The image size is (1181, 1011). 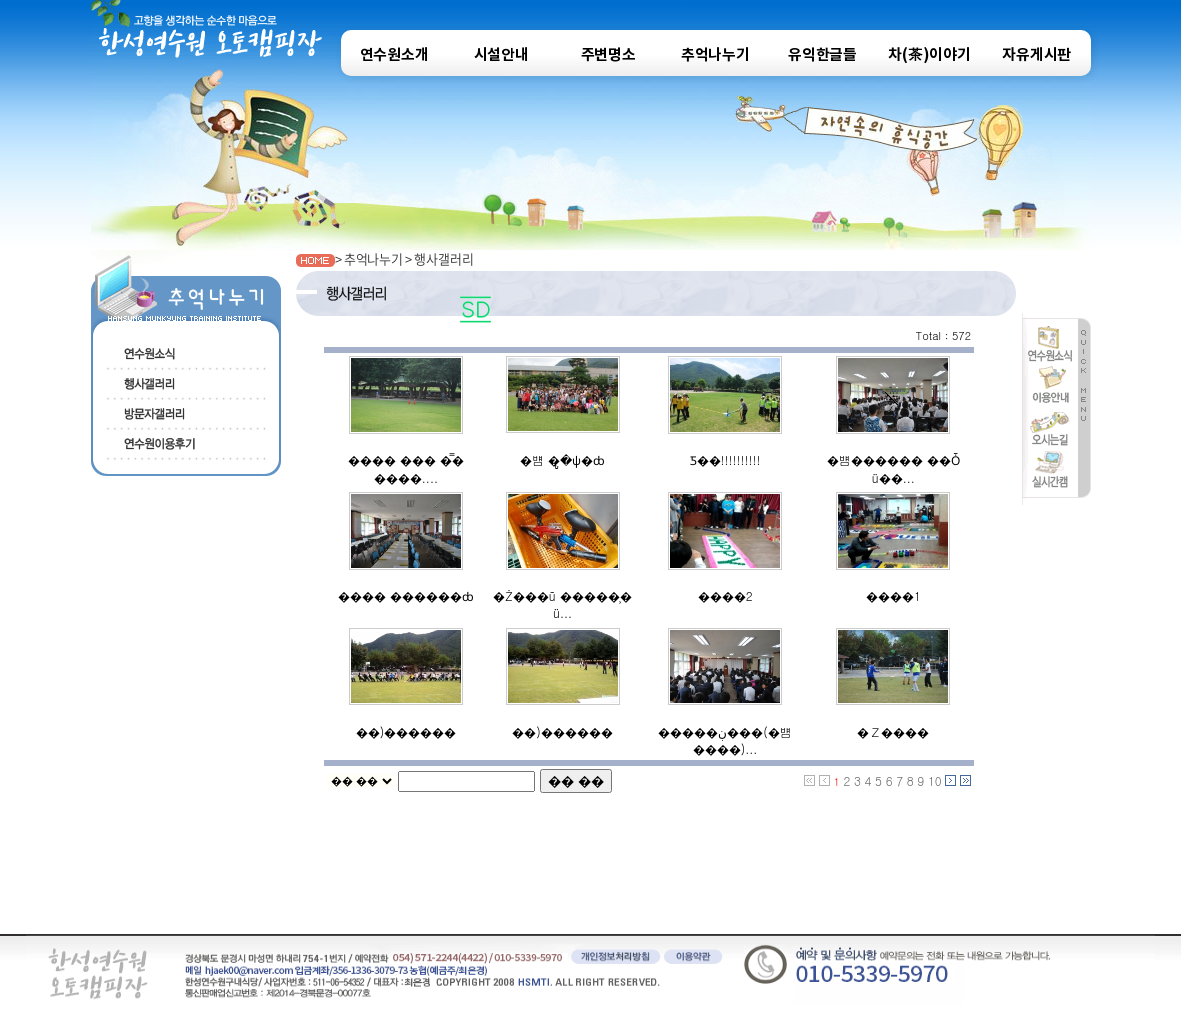 What do you see at coordinates (892, 398) in the screenshot?
I see `disable blur effect` at bounding box center [892, 398].